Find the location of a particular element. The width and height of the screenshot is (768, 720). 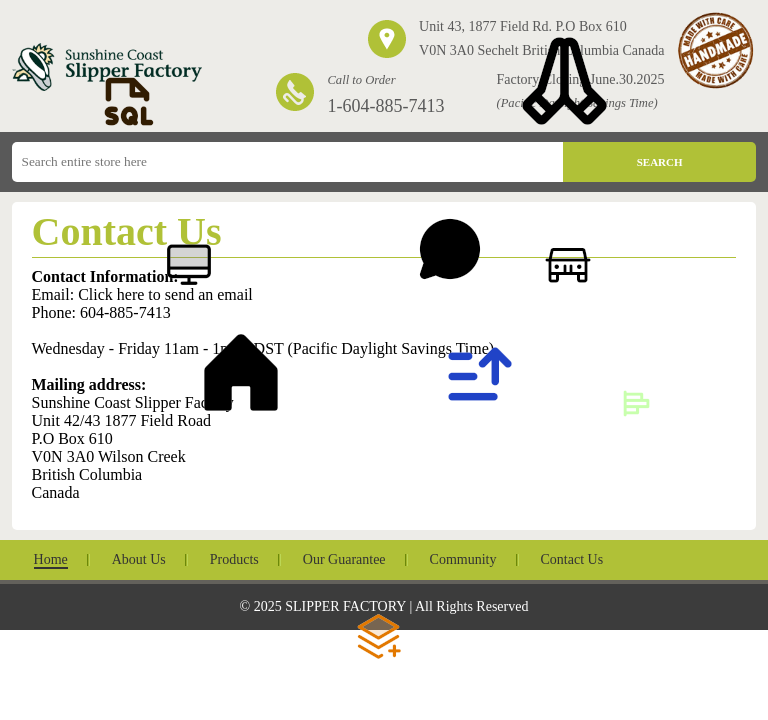

navigate to home screen is located at coordinates (241, 374).